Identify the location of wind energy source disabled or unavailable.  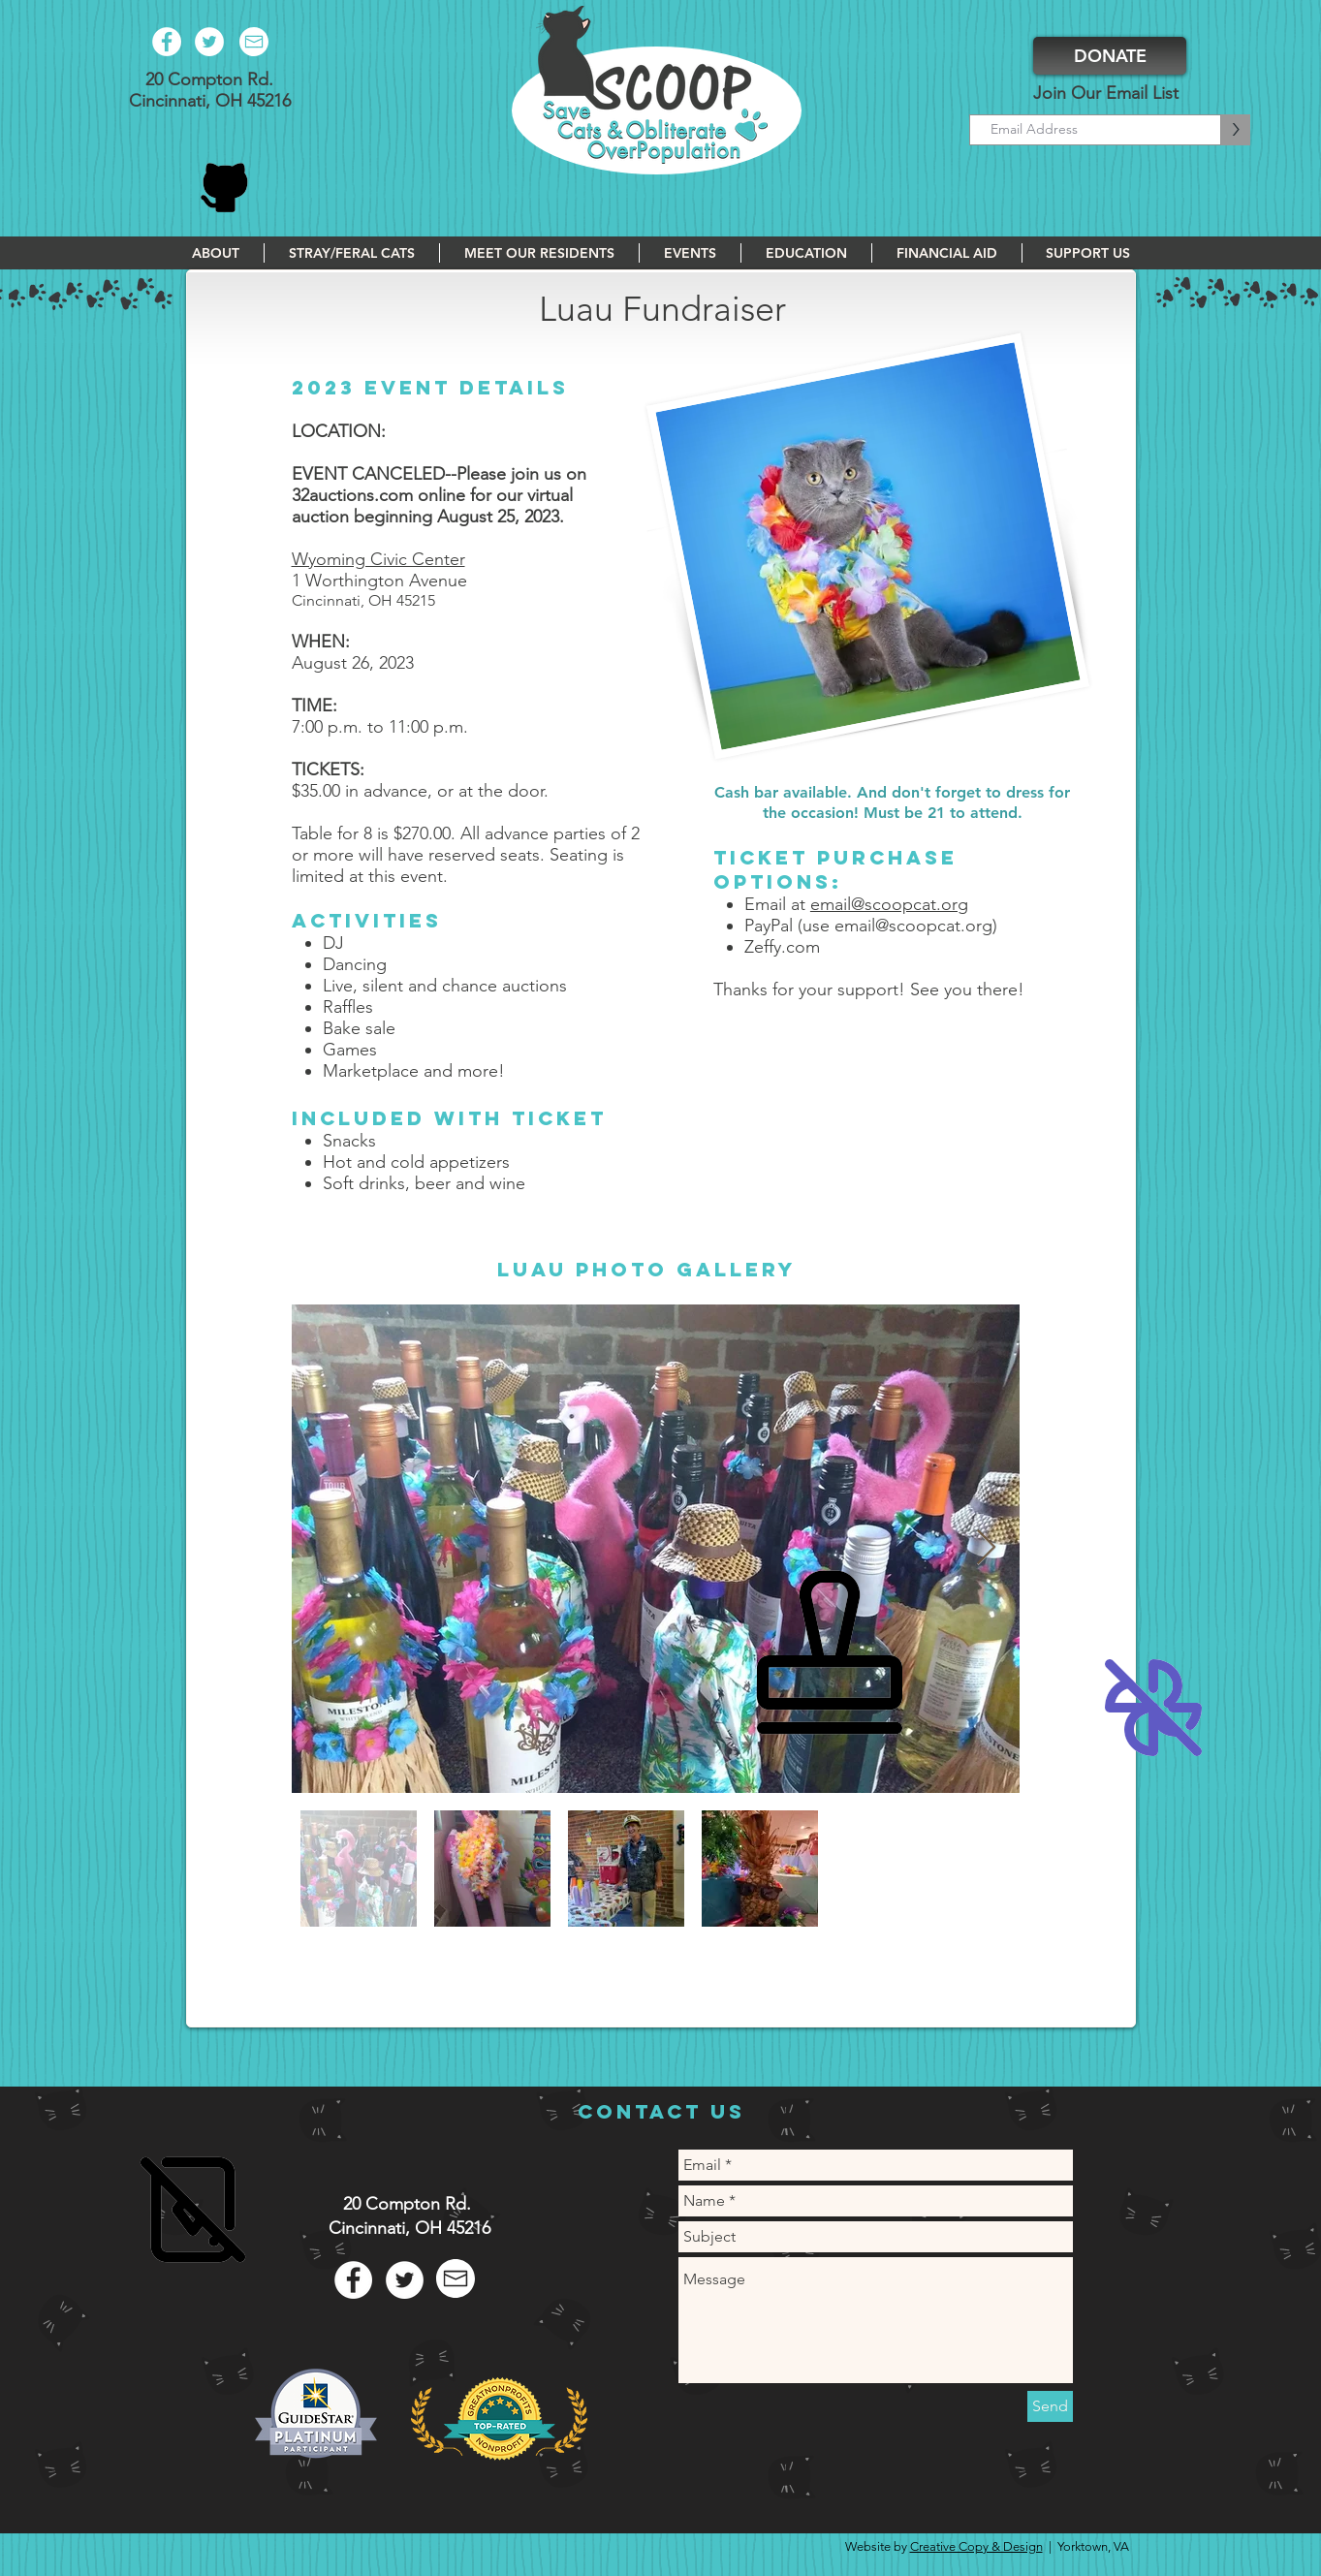
(1153, 1708).